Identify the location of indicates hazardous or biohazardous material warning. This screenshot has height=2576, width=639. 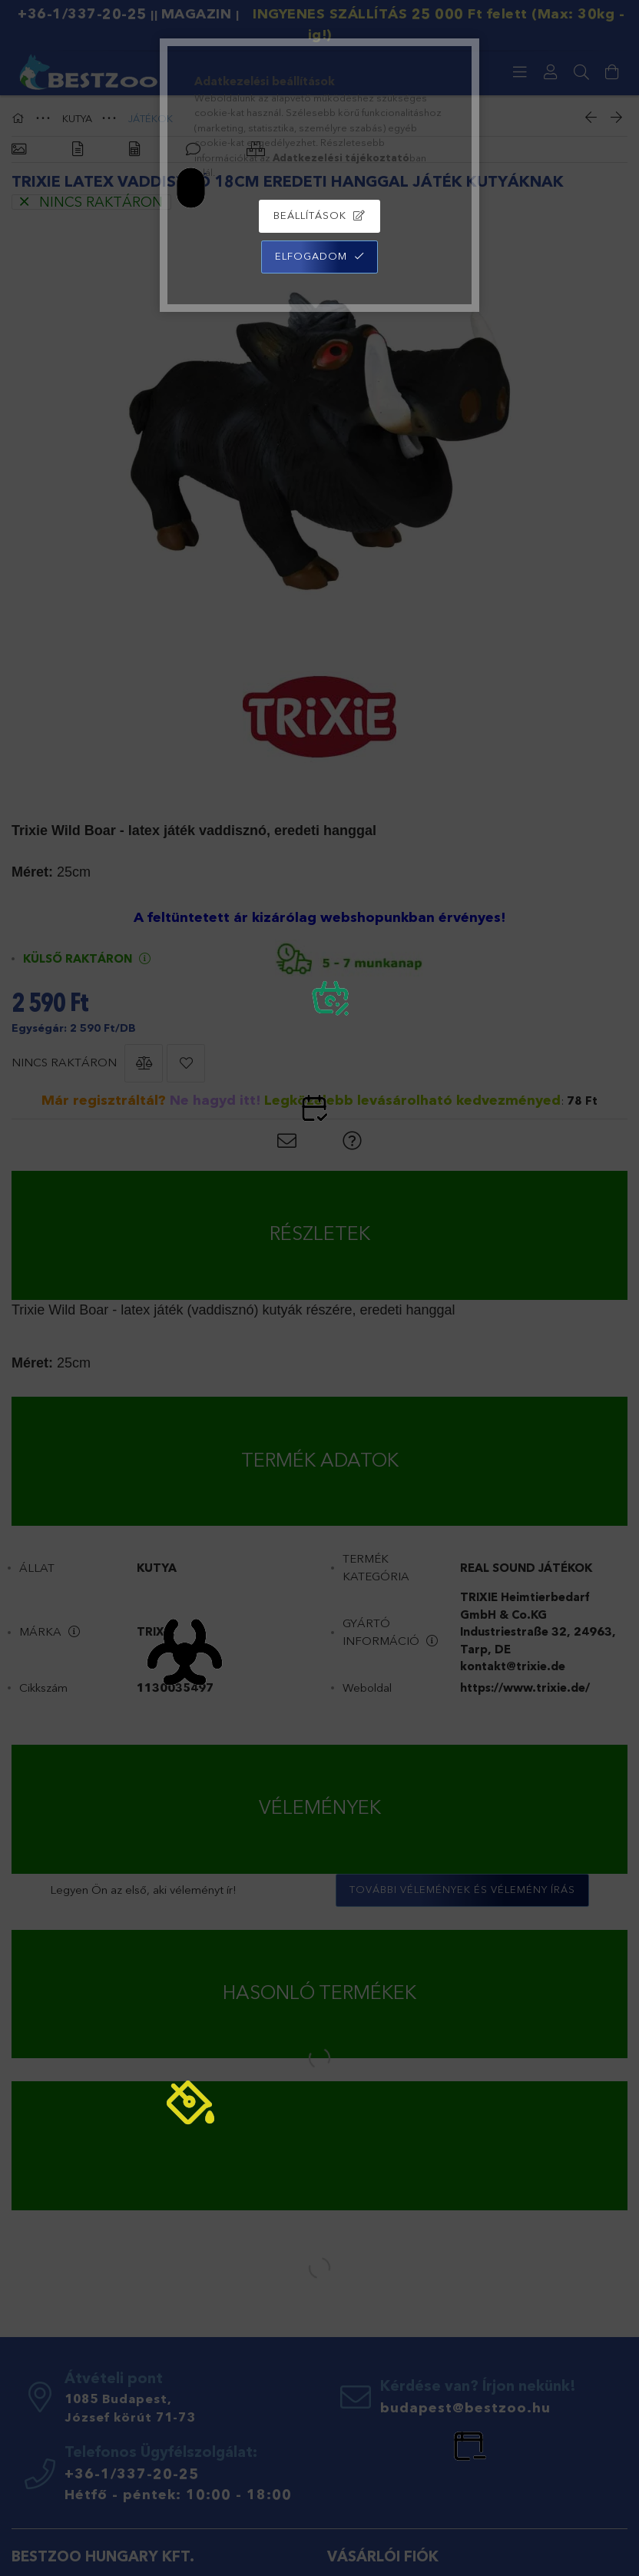
(184, 1654).